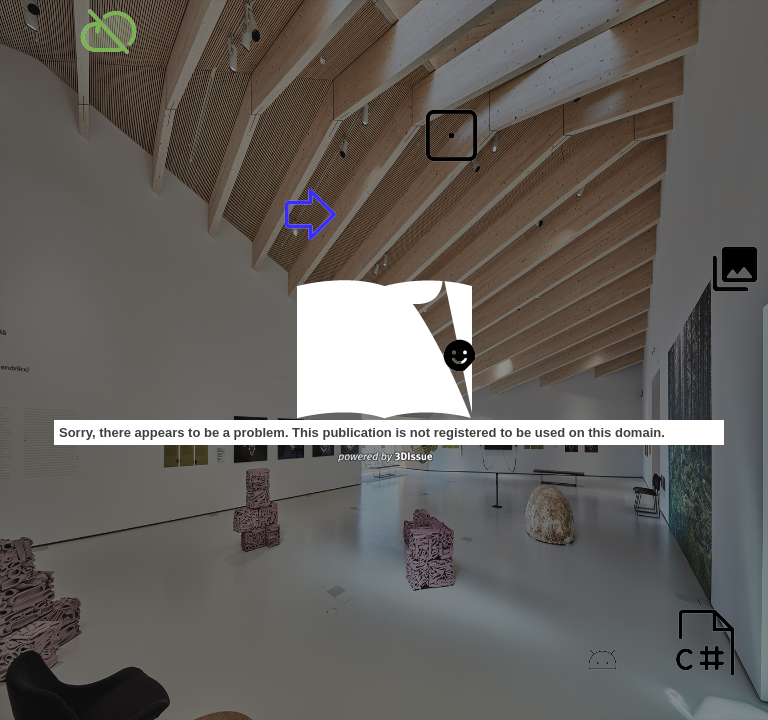 This screenshot has width=768, height=720. Describe the element at coordinates (108, 31) in the screenshot. I see `cloud sync is disabled or unavailable` at that location.